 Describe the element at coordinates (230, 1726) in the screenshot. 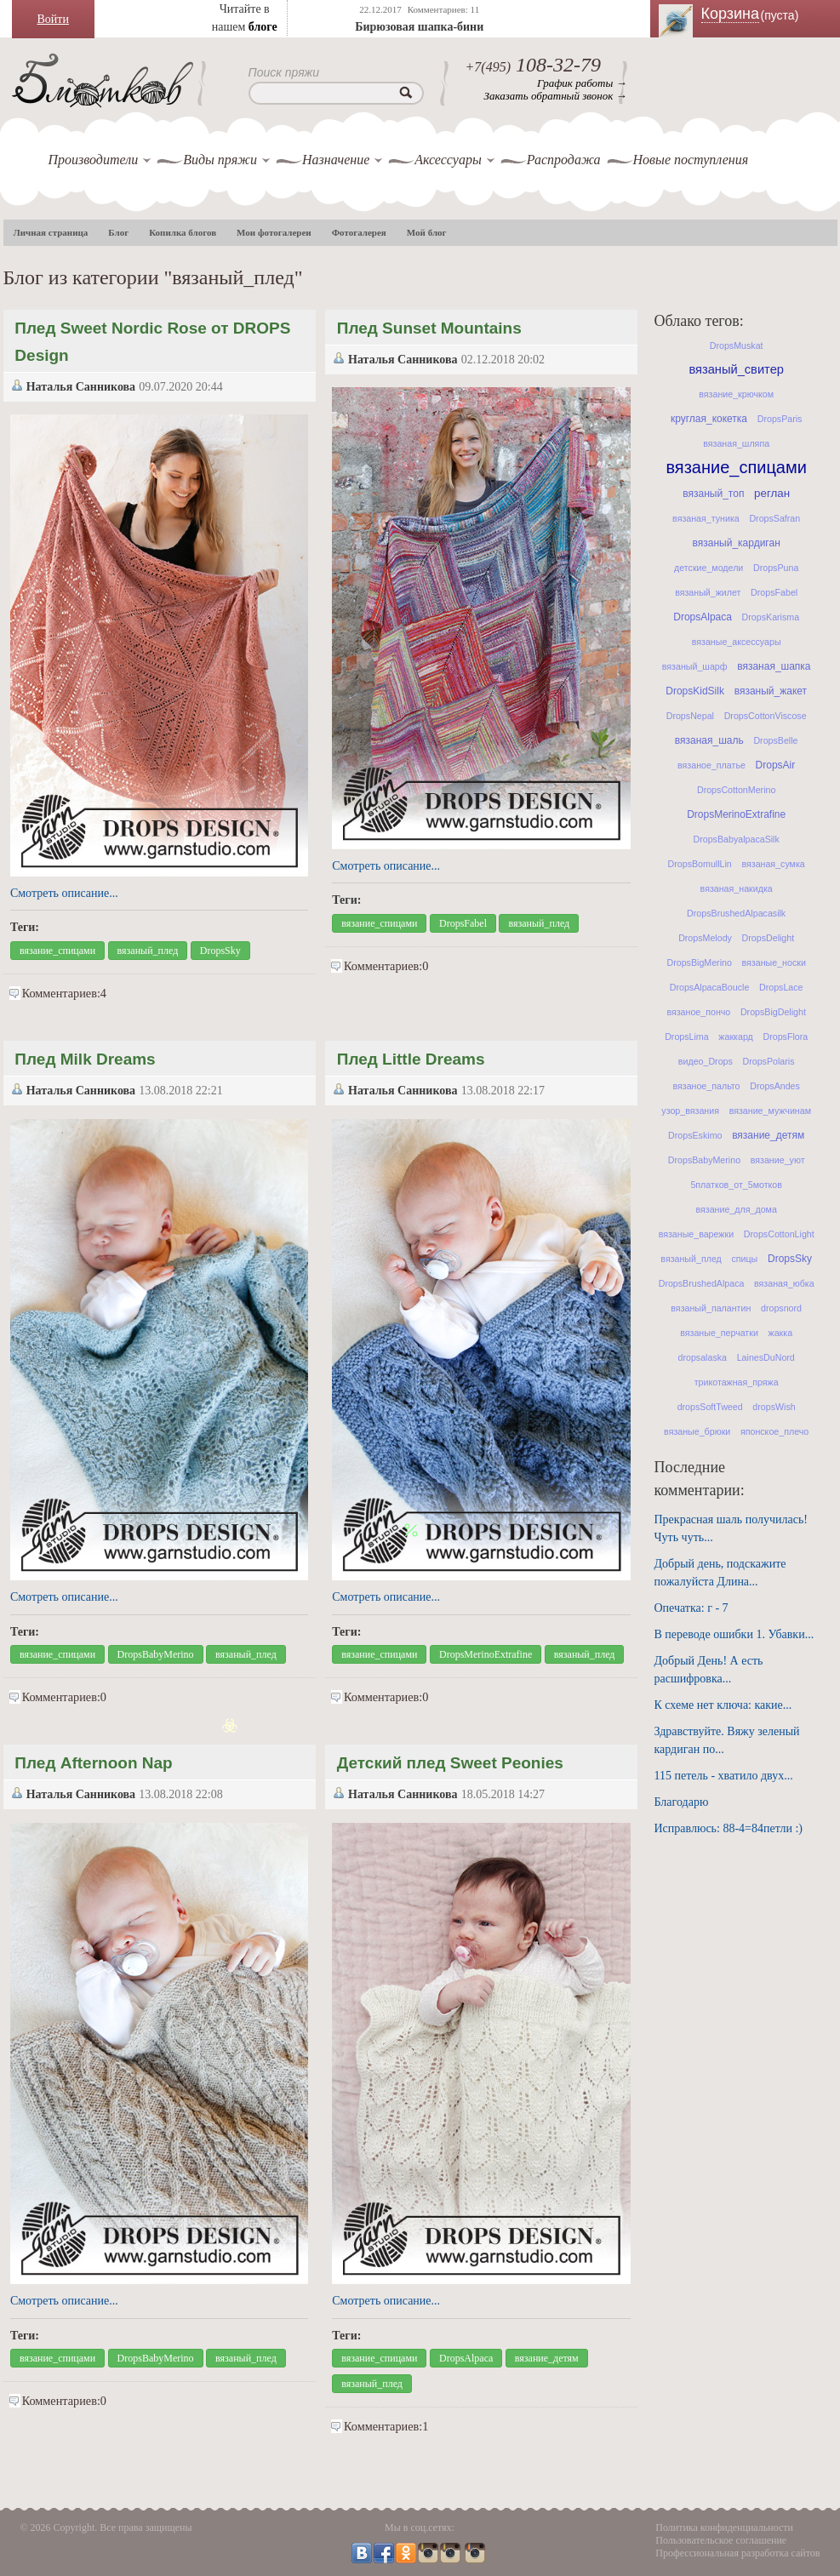

I see `indicates hazardous or dangerous content` at that location.